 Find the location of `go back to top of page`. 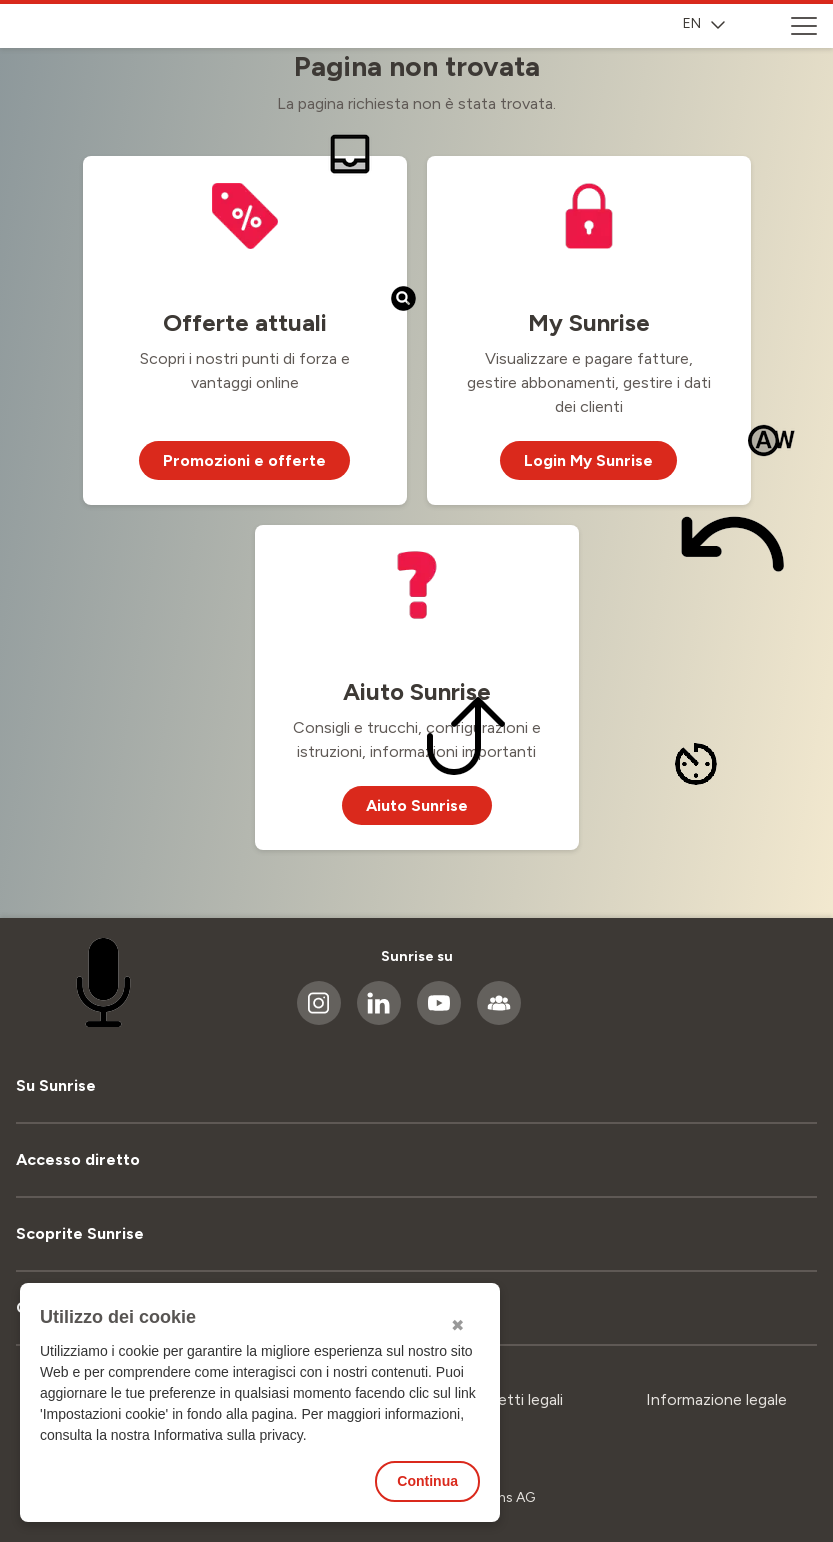

go back to top of page is located at coordinates (466, 736).